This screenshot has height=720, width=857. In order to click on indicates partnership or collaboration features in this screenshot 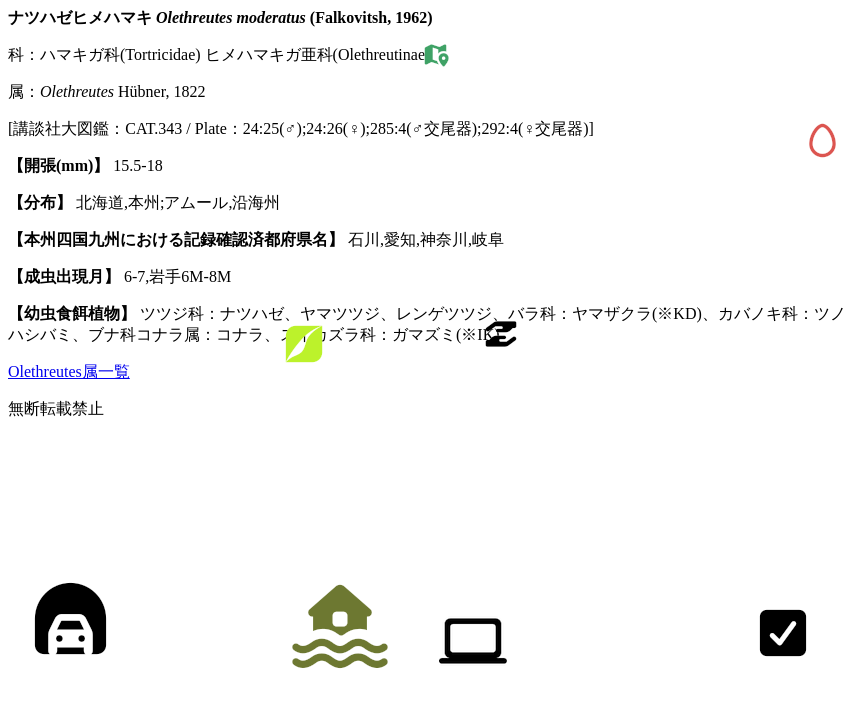, I will do `click(501, 334)`.